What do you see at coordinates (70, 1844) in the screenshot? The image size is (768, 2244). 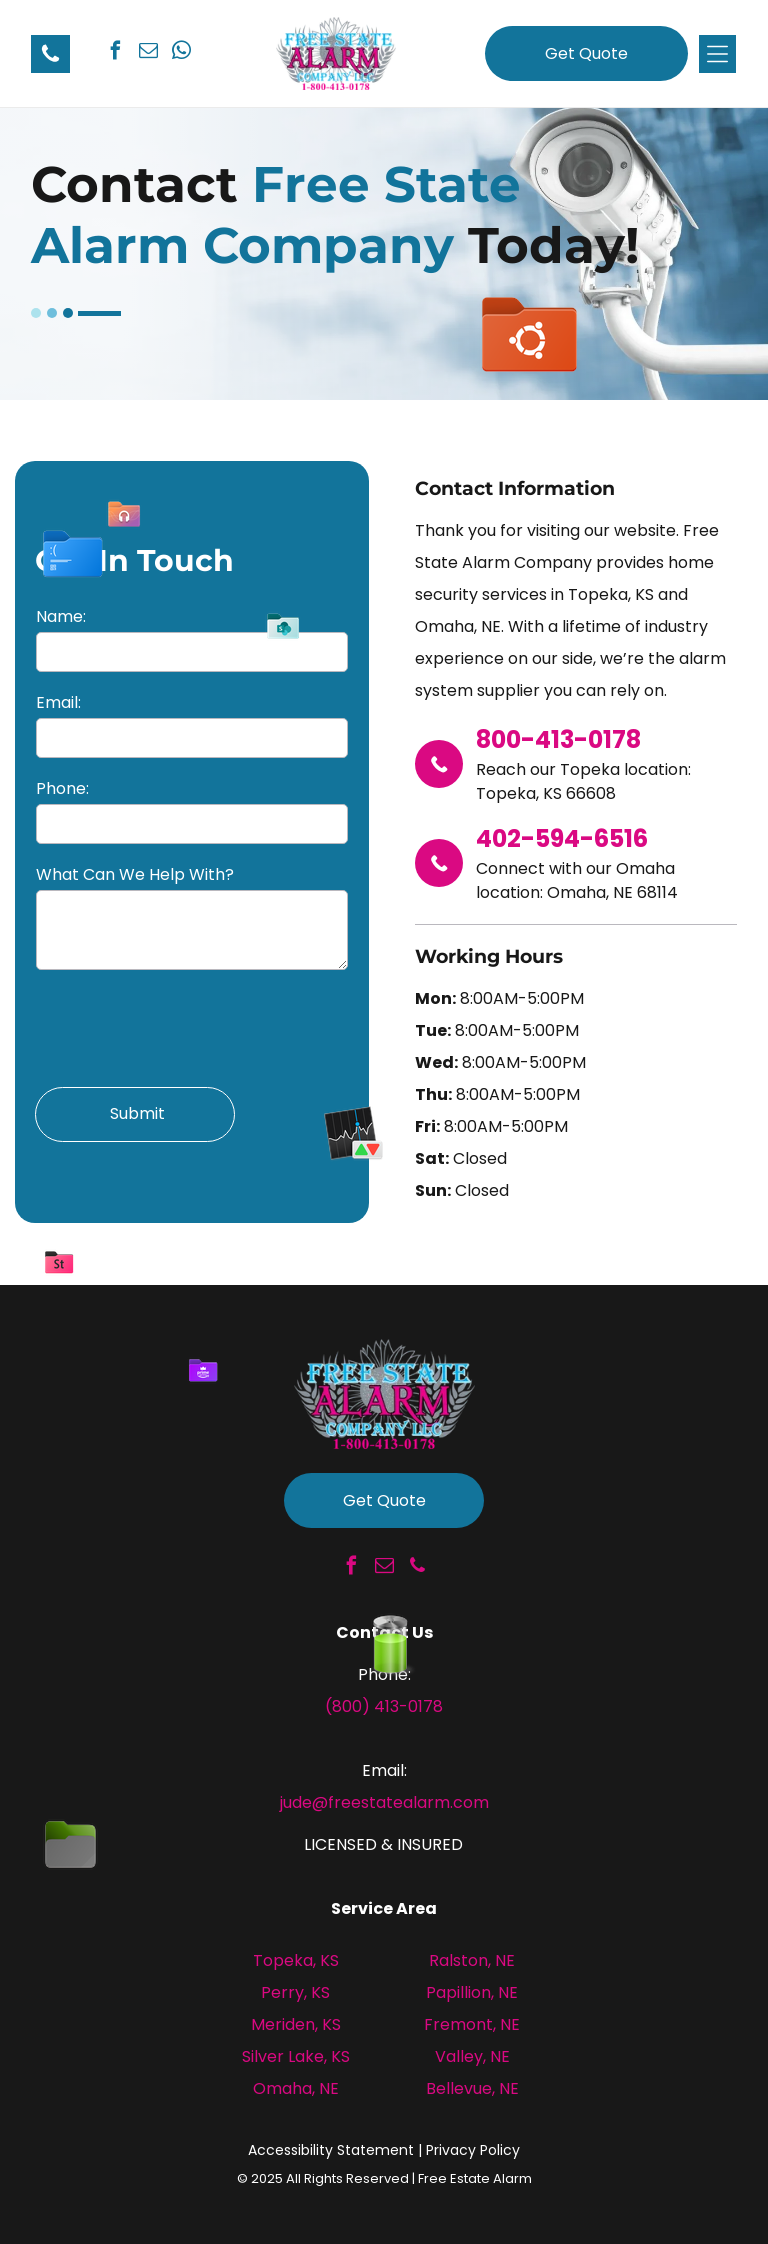 I see `drop file here to move into folder` at bounding box center [70, 1844].